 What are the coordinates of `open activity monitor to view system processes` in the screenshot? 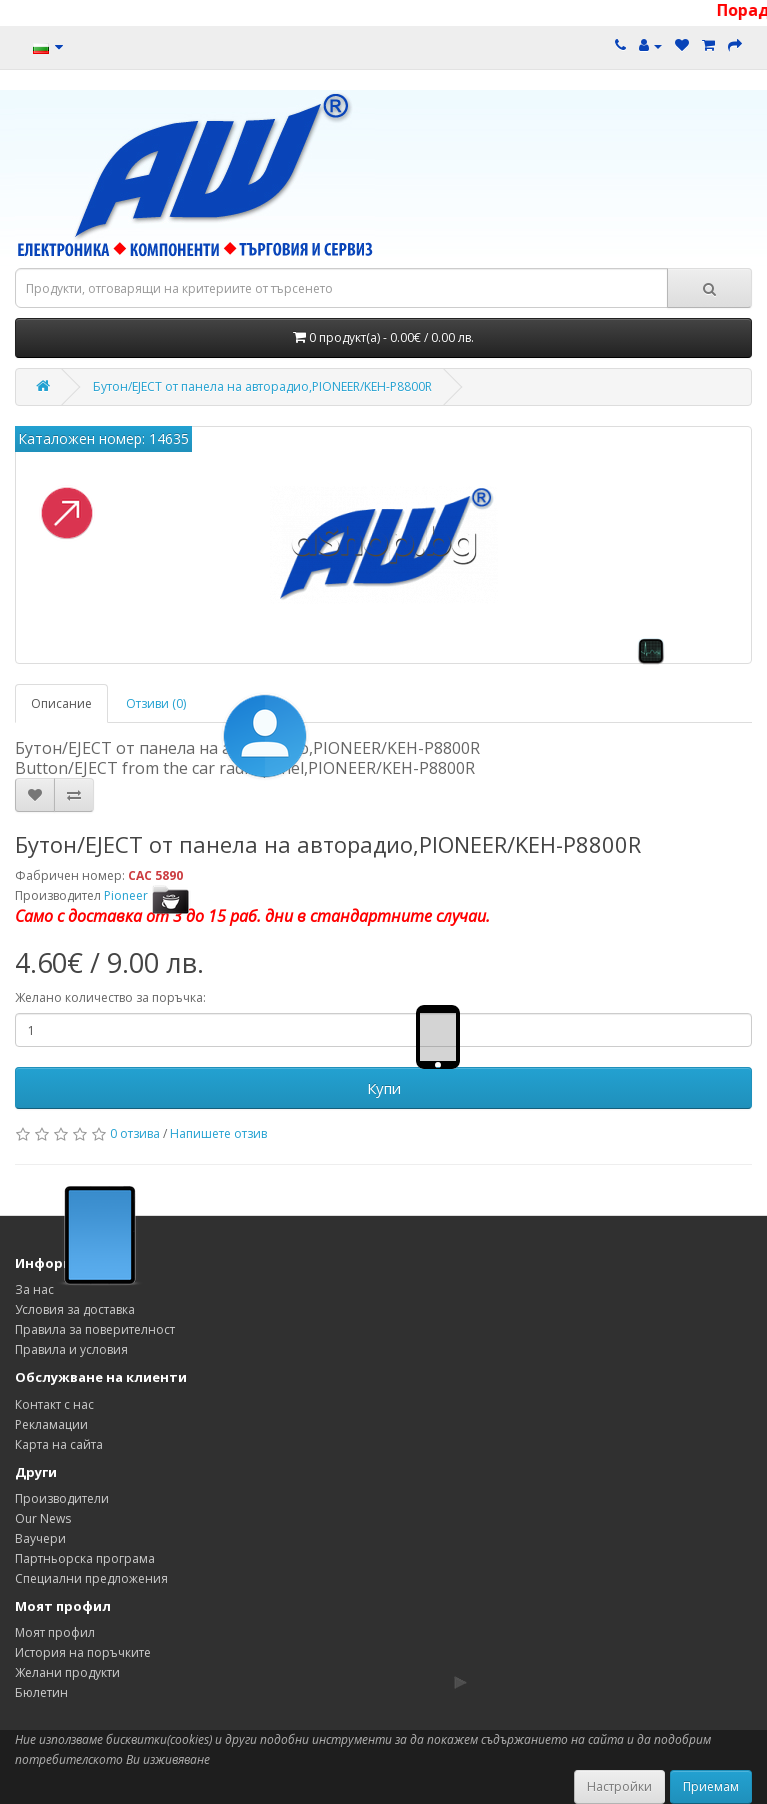 It's located at (651, 651).